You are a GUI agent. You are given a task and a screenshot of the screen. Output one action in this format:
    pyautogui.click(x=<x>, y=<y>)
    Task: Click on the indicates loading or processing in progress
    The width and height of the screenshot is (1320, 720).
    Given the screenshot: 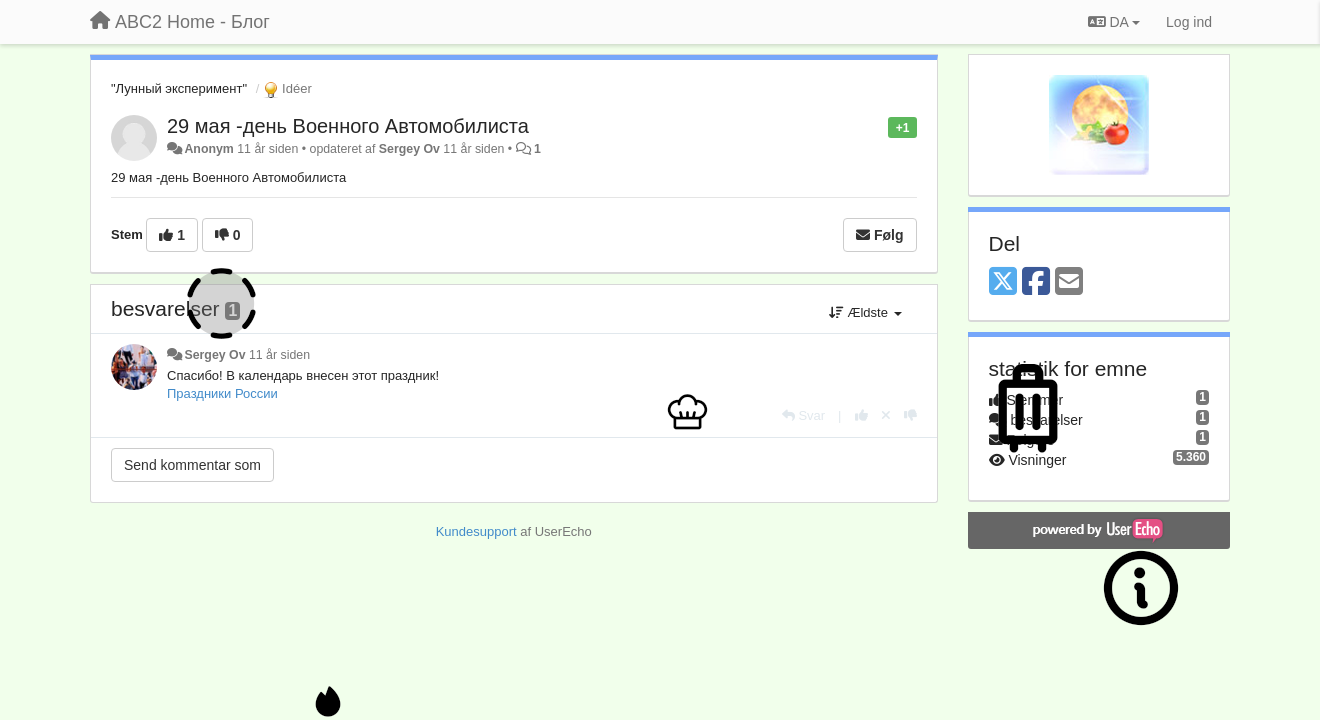 What is the action you would take?
    pyautogui.click(x=221, y=303)
    